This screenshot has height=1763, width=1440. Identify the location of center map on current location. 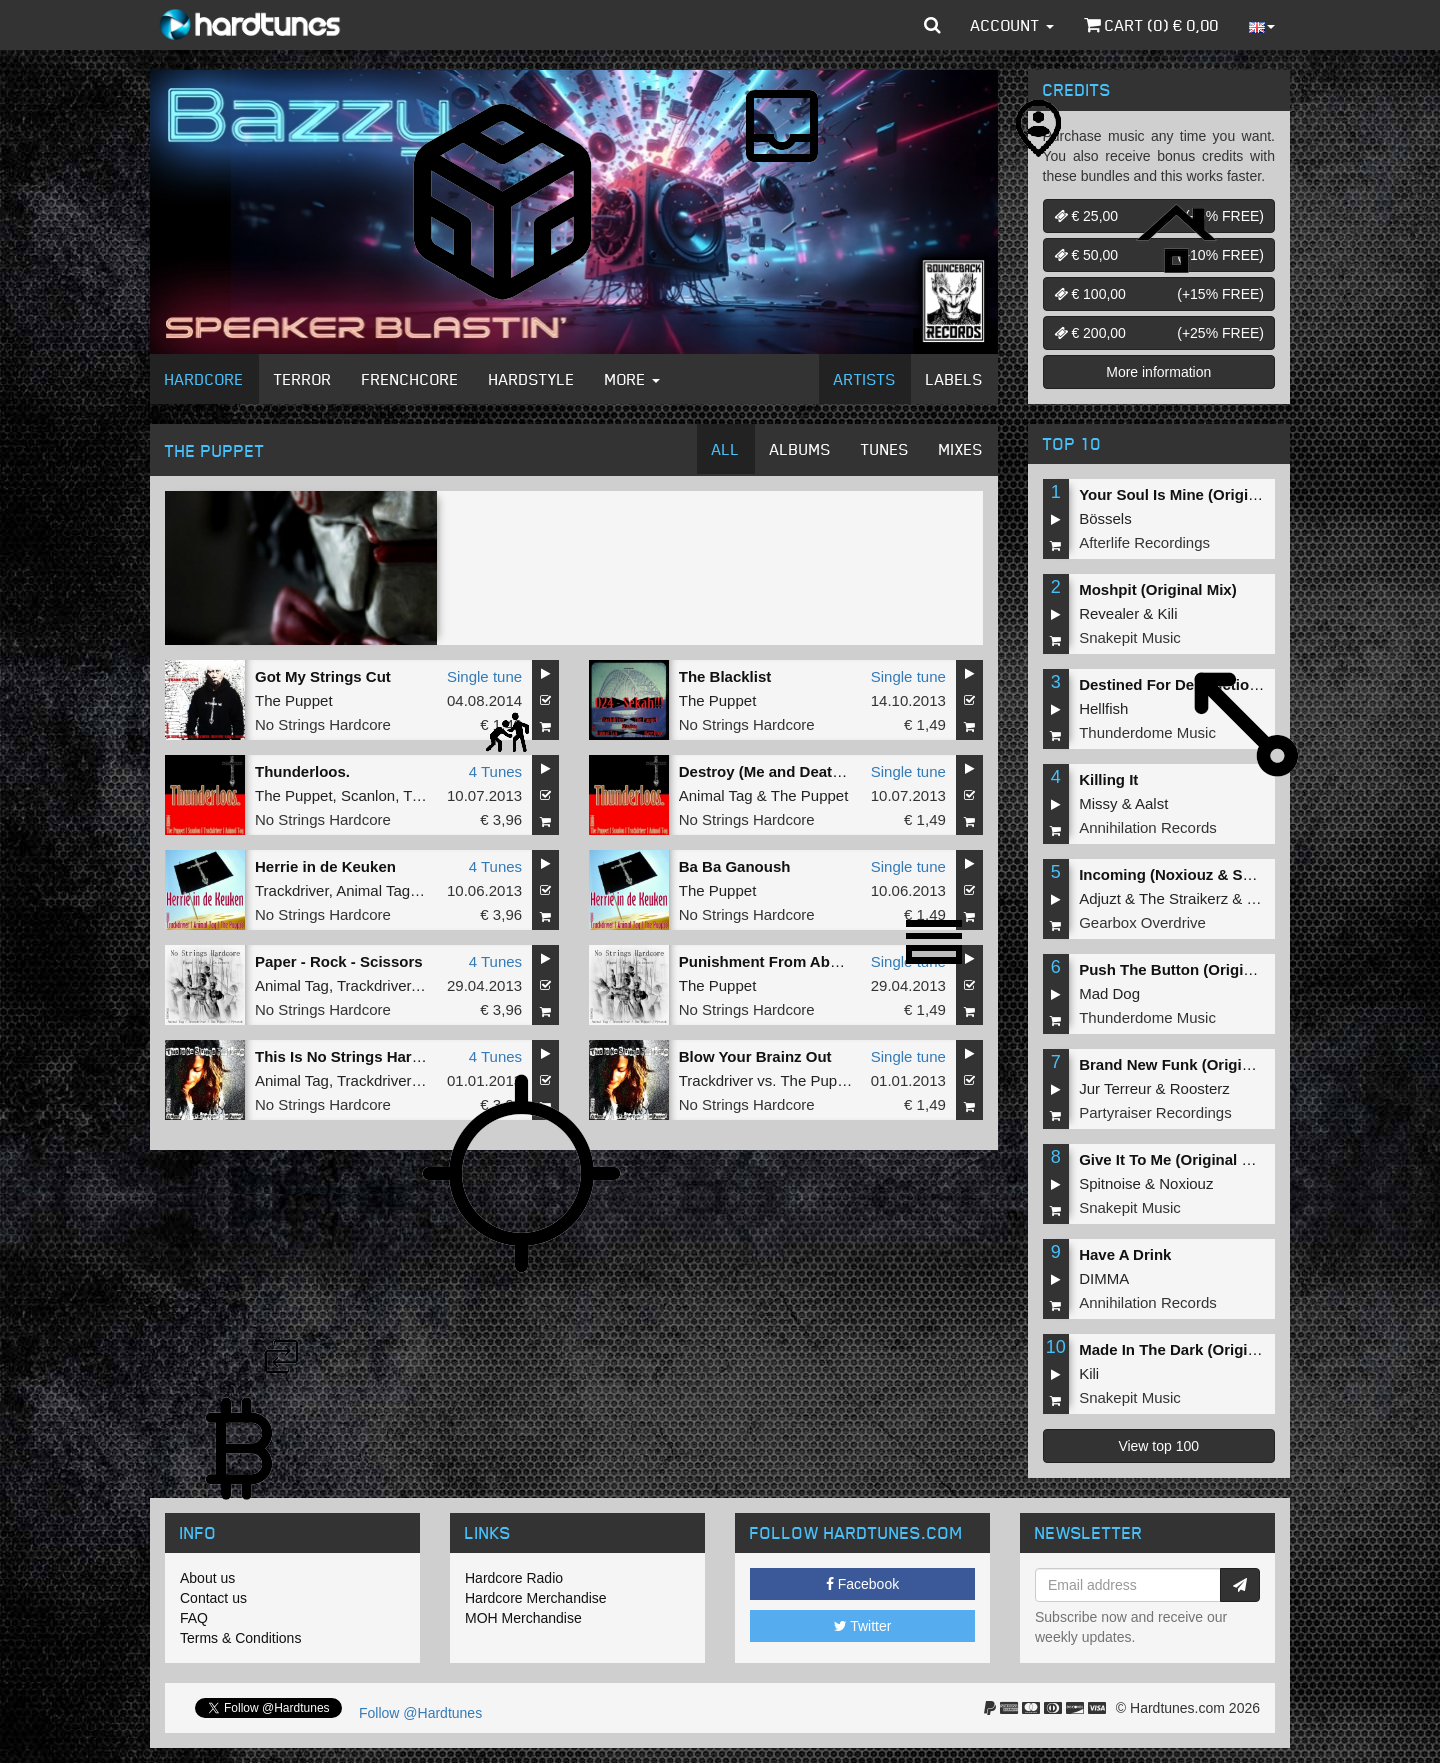
(521, 1173).